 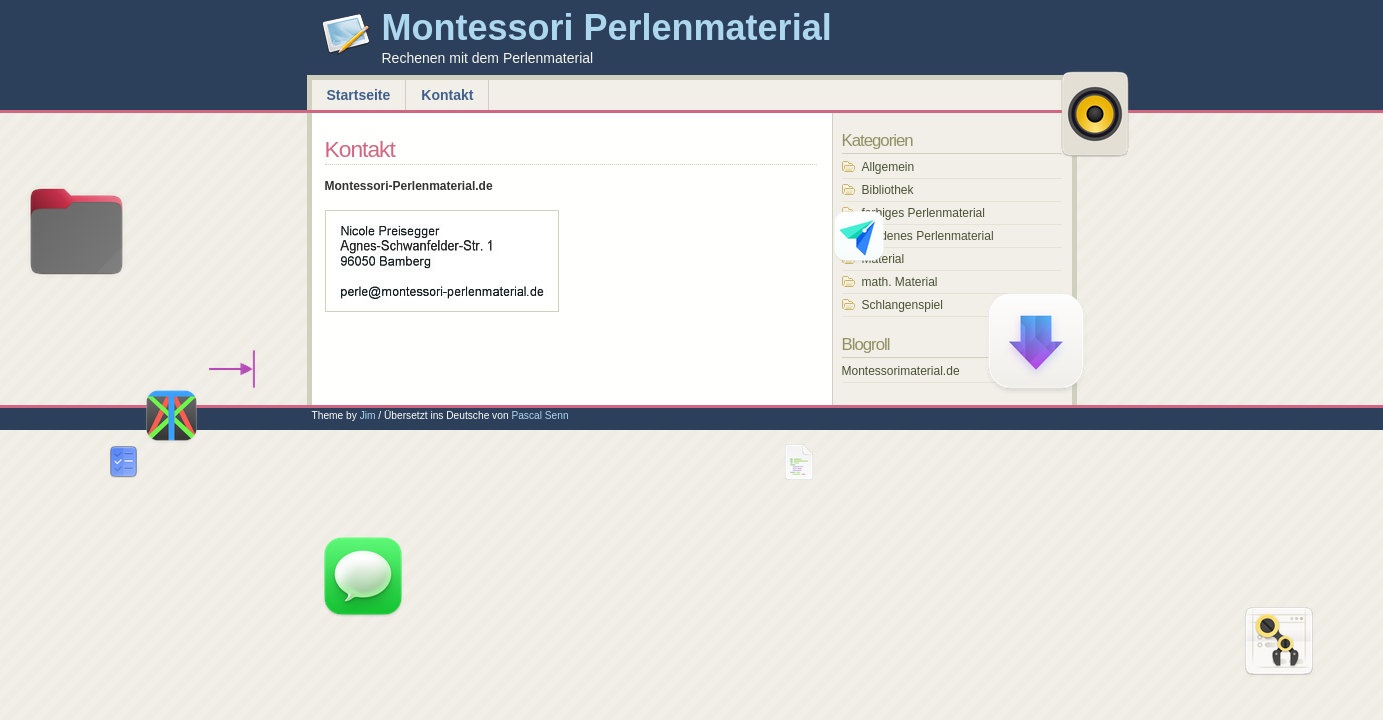 I want to click on jump to the last item in a list, so click(x=232, y=369).